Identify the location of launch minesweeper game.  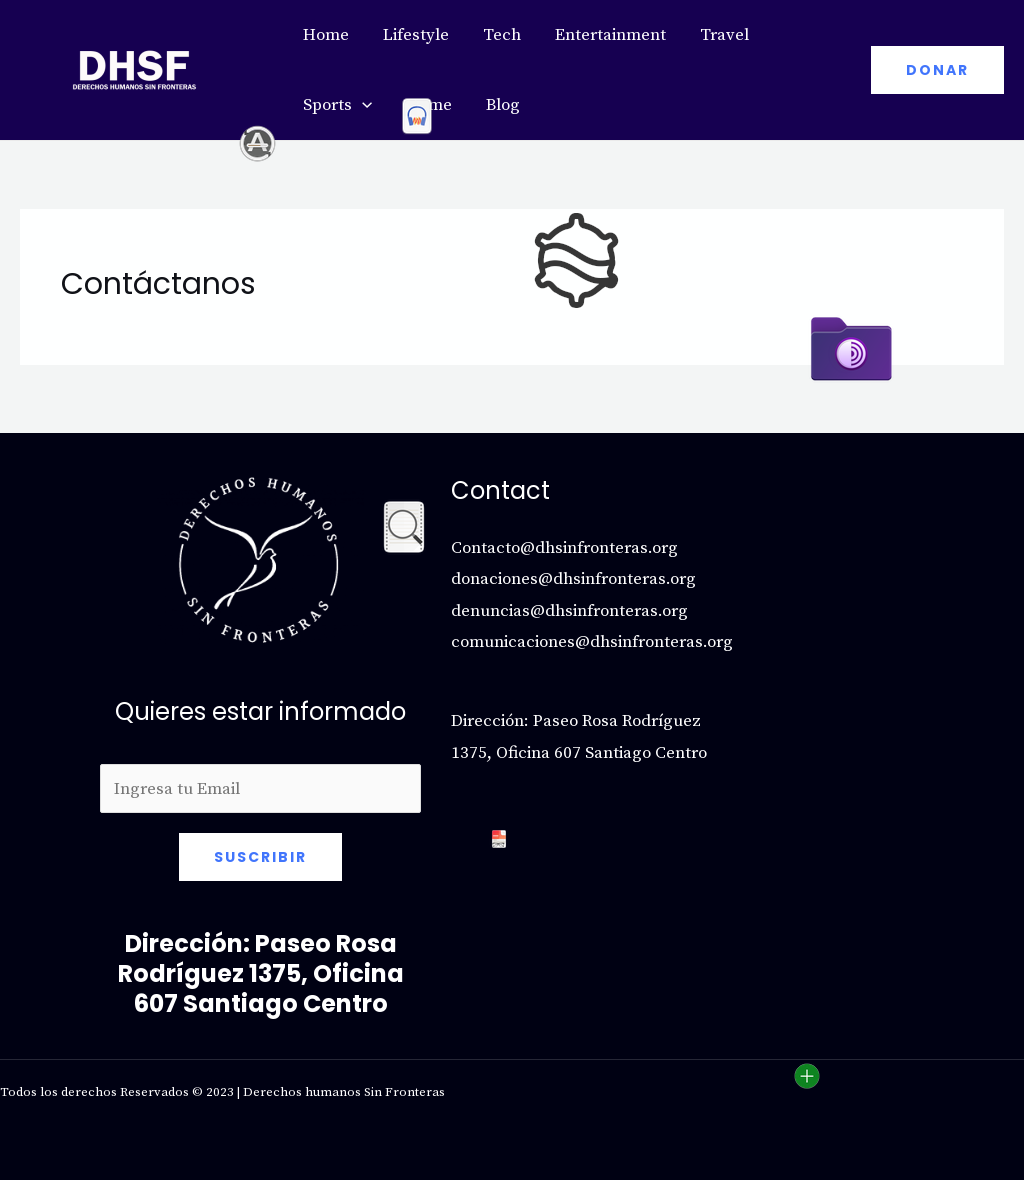
(576, 260).